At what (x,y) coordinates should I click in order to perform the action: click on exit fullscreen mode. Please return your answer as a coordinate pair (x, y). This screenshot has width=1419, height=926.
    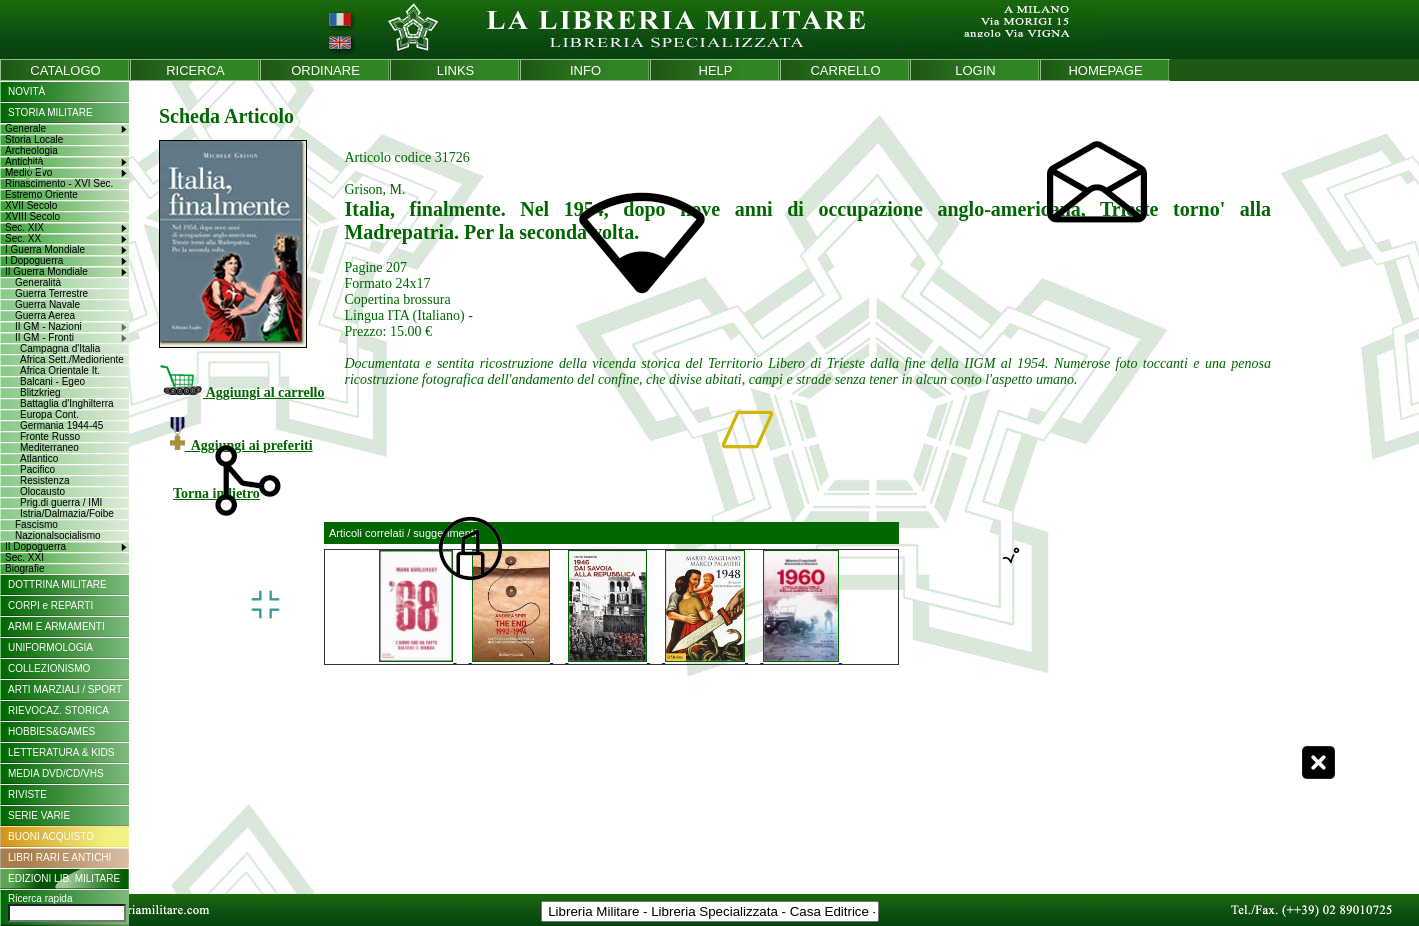
    Looking at the image, I should click on (265, 604).